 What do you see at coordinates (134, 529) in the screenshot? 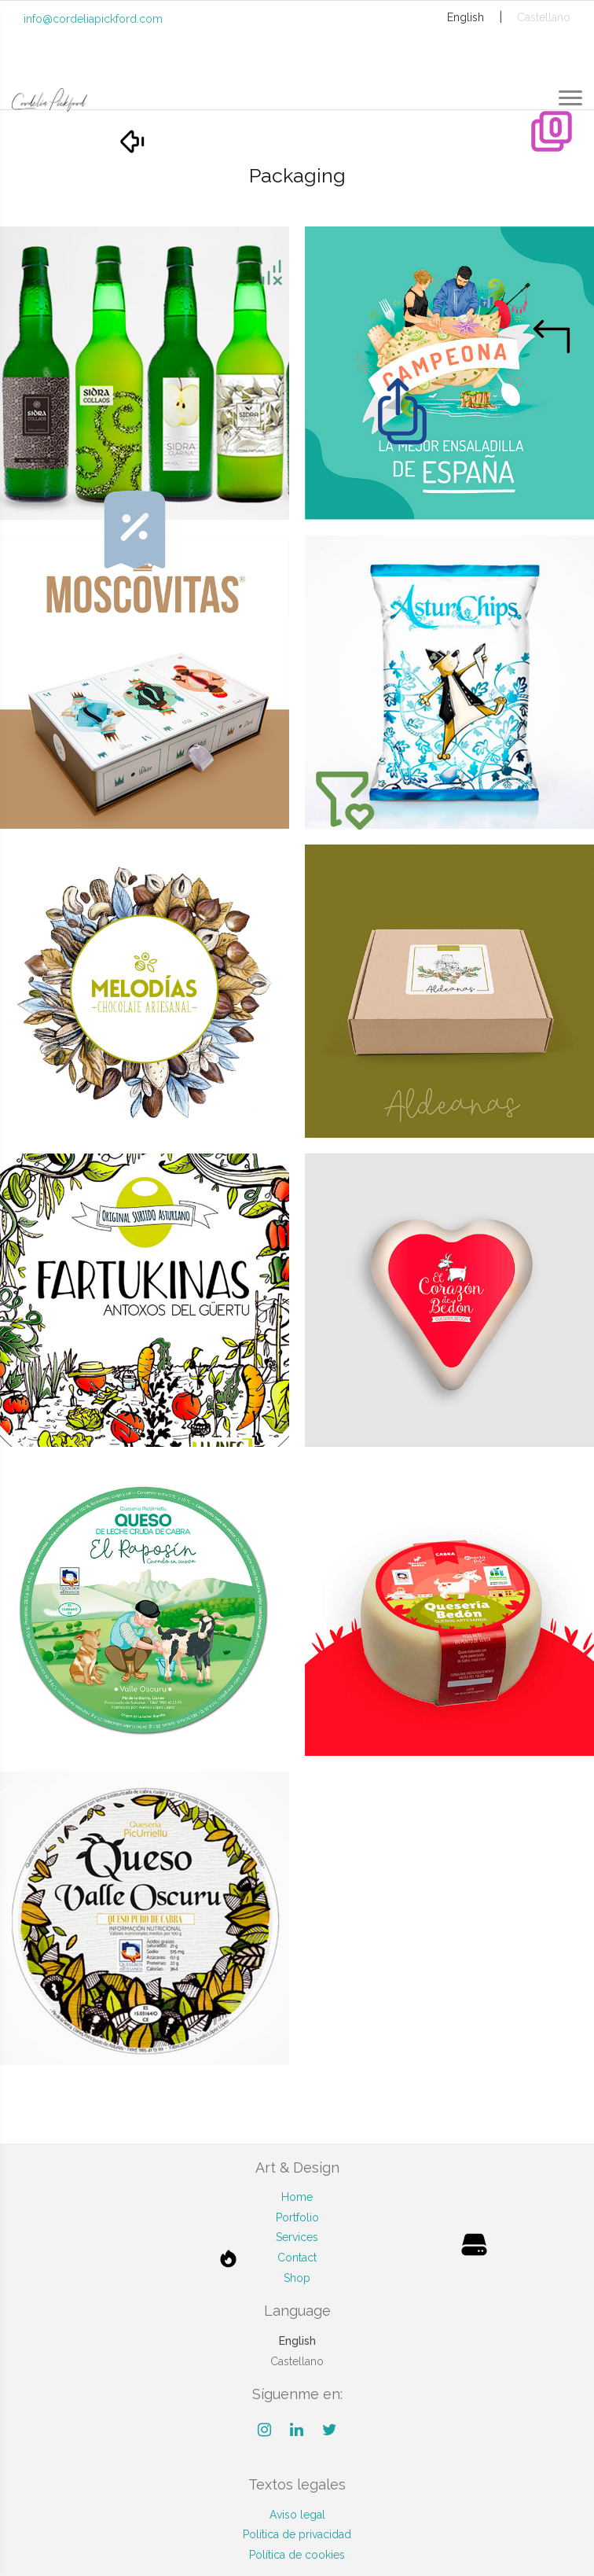
I see `view discount or coupon details` at bounding box center [134, 529].